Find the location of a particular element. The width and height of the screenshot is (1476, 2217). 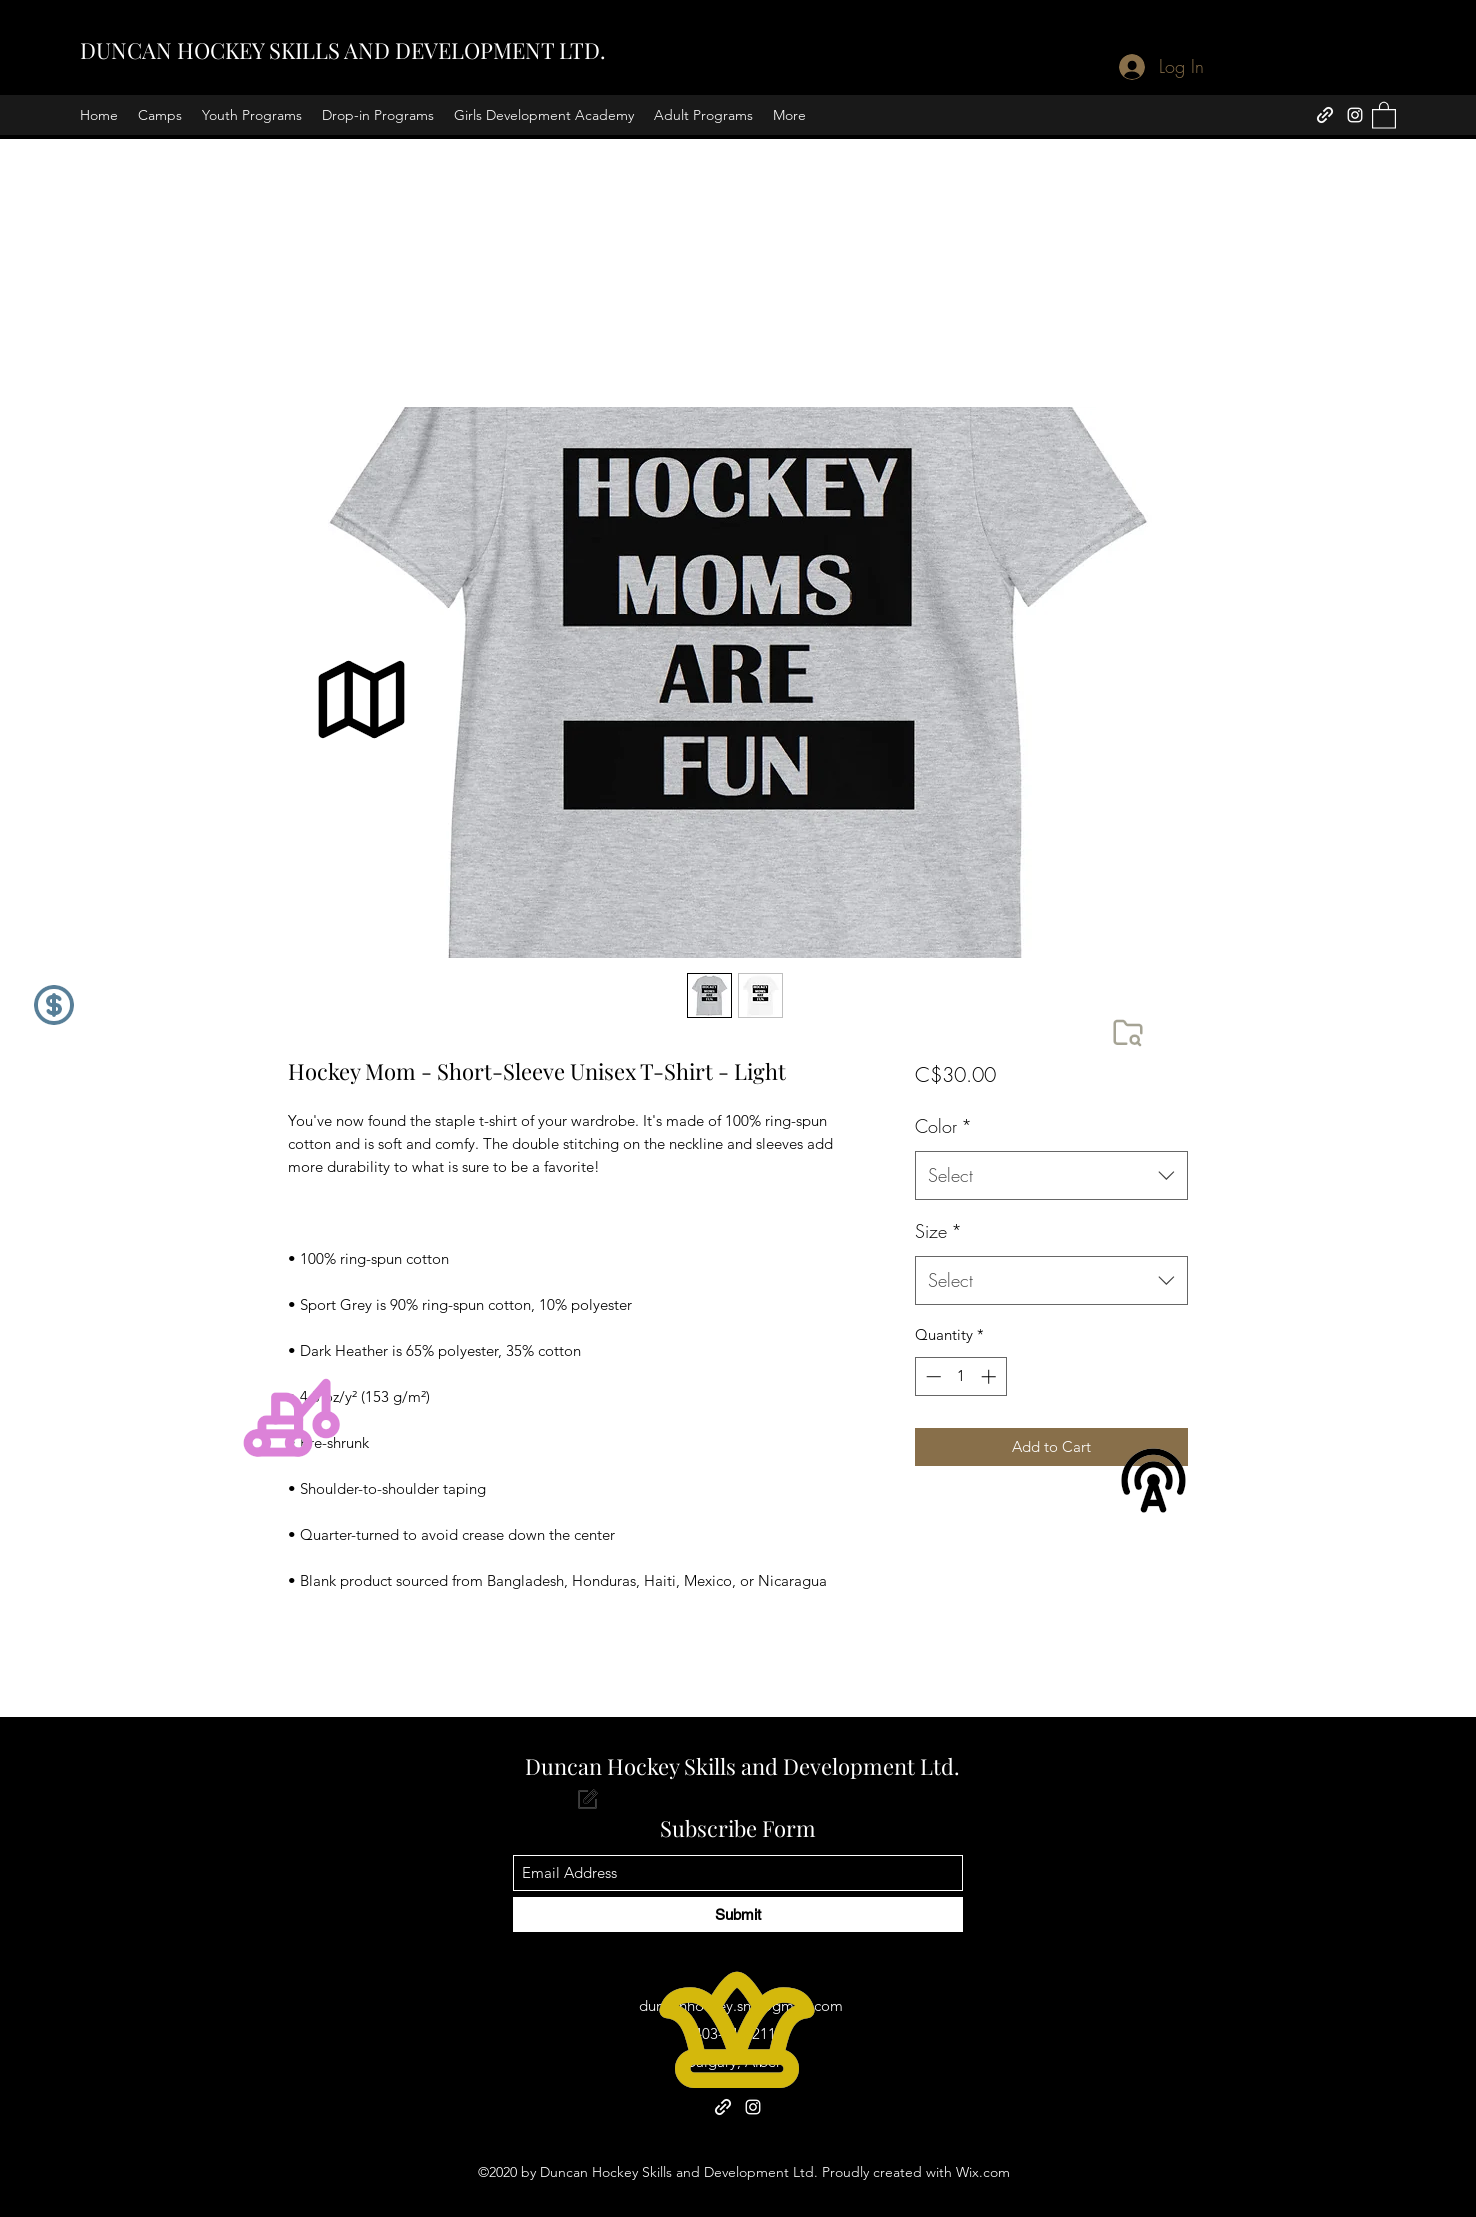

demolition or destruction tool is located at coordinates (294, 1420).